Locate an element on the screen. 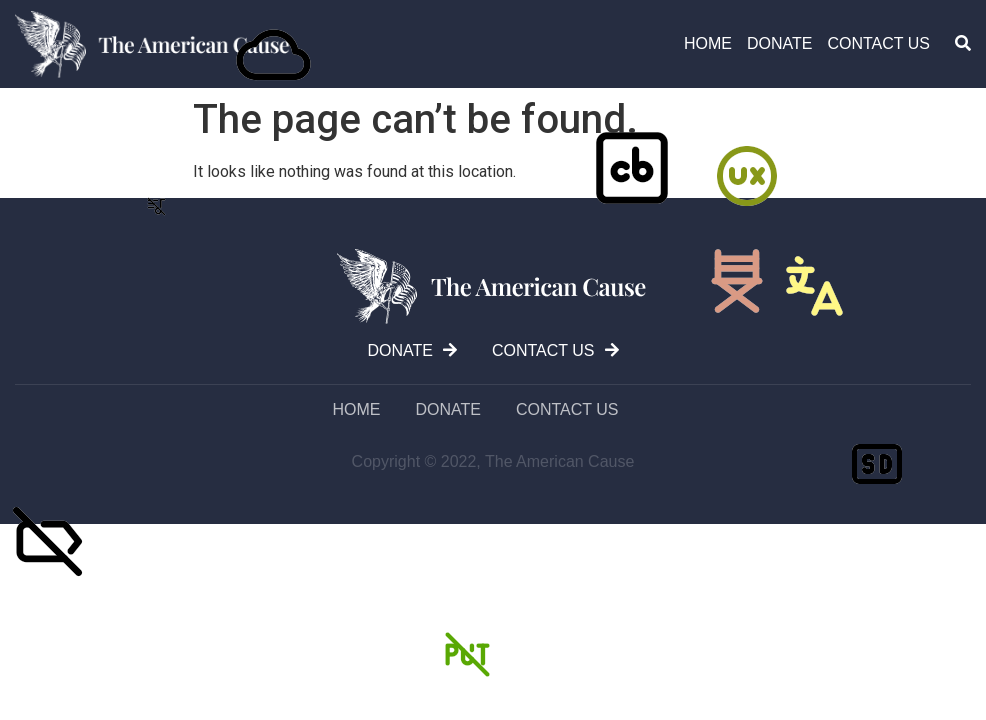  access microsoft onedrive cloud storage is located at coordinates (273, 56).